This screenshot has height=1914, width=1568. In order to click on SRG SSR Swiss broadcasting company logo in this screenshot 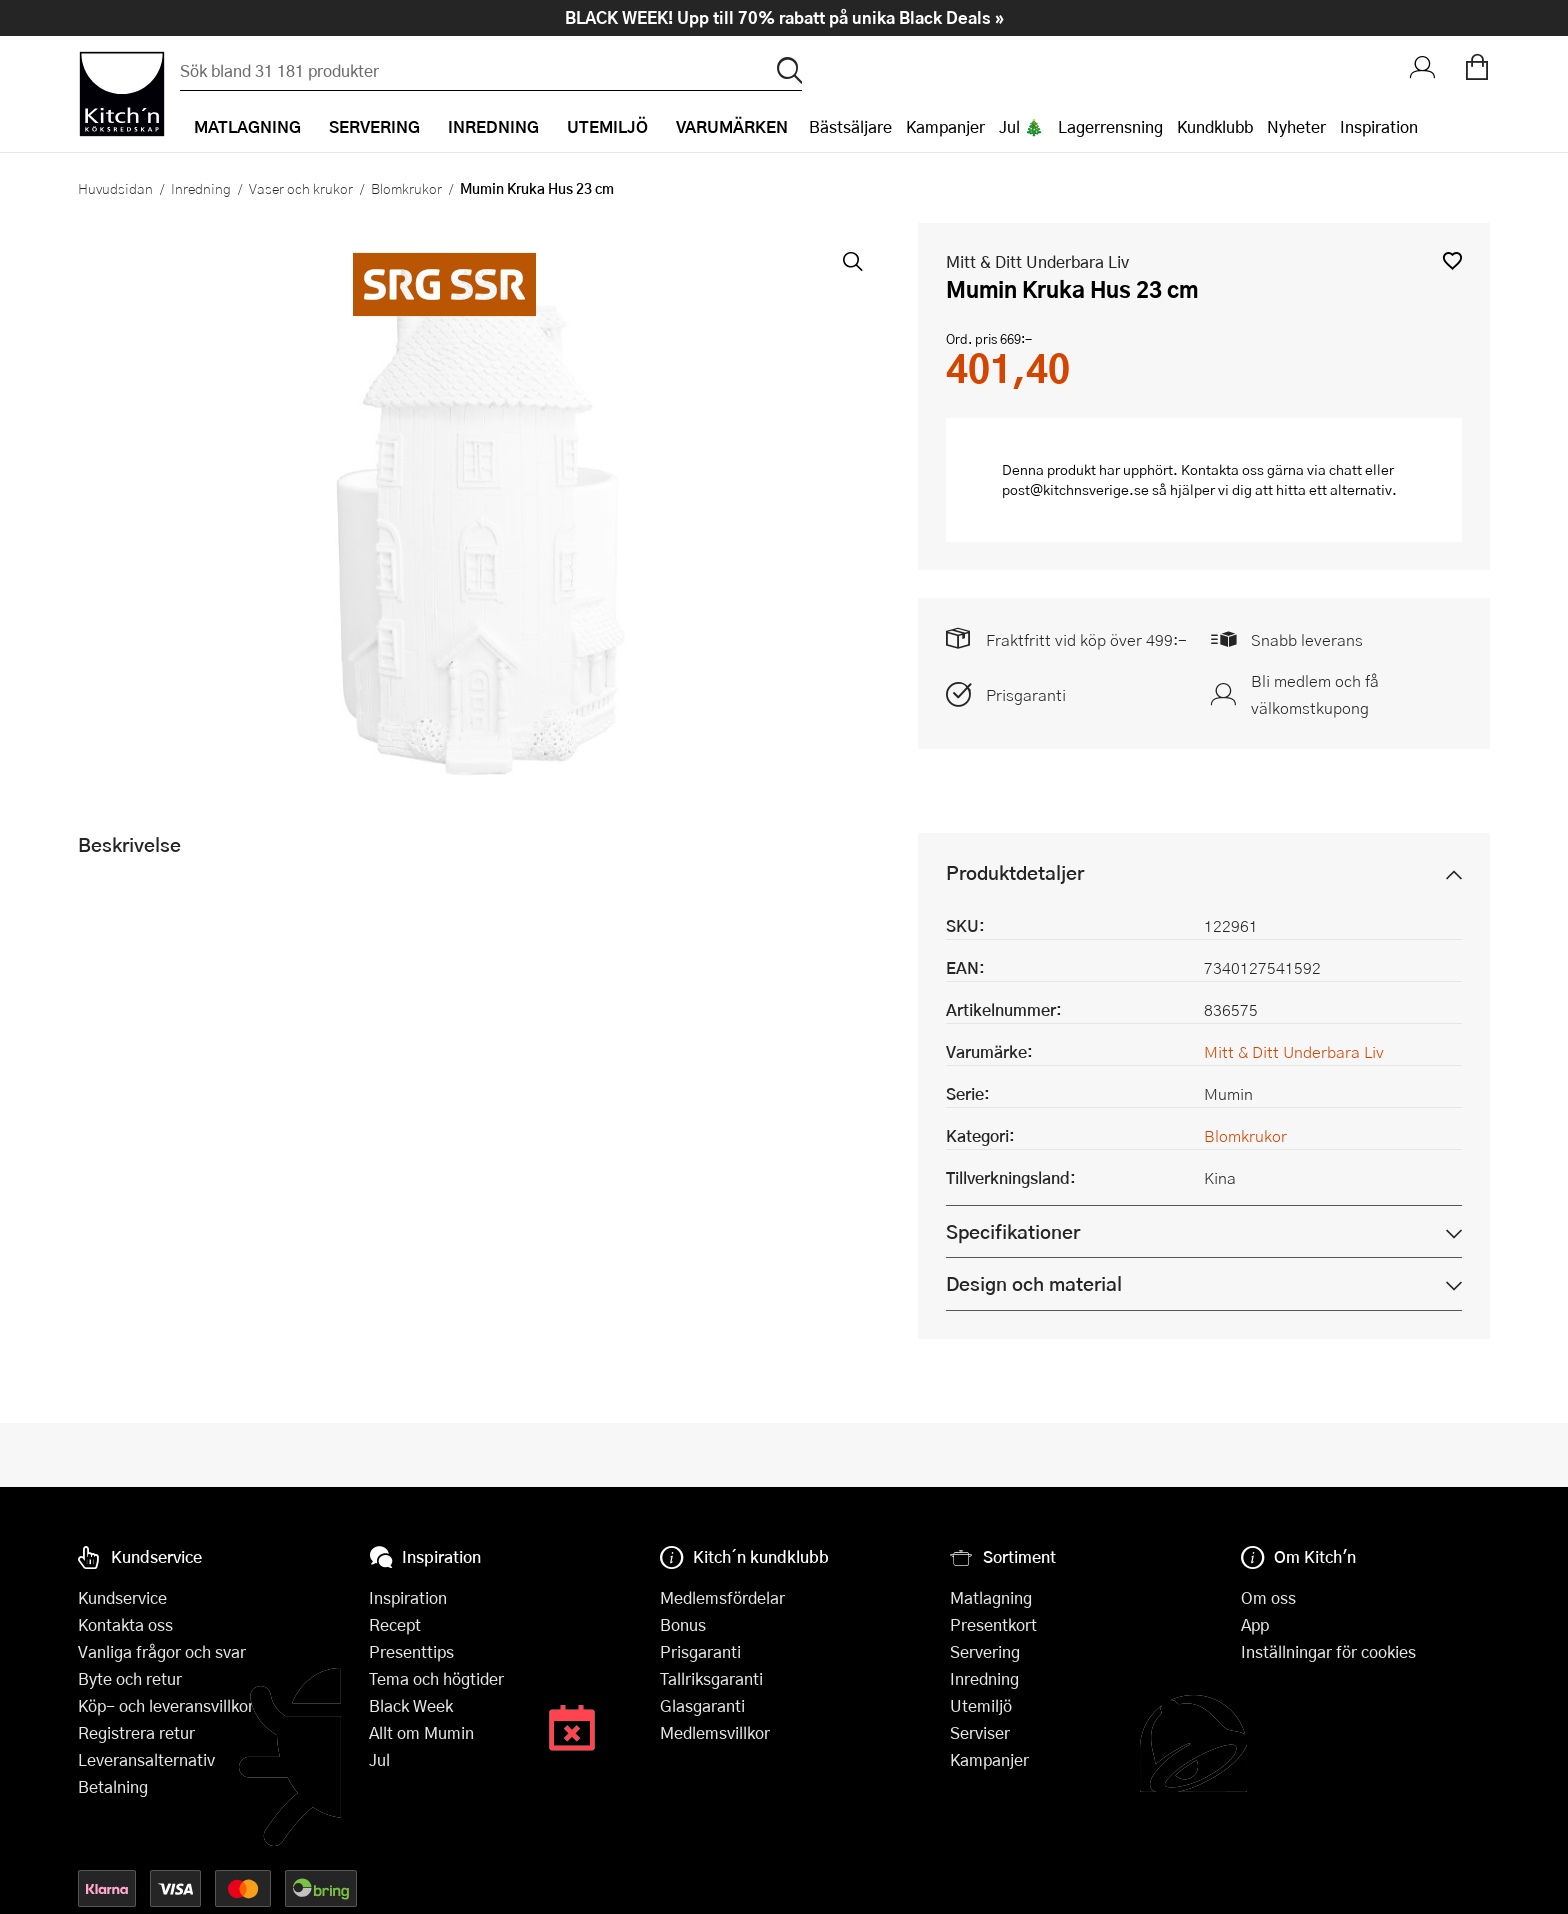, I will do `click(444, 284)`.